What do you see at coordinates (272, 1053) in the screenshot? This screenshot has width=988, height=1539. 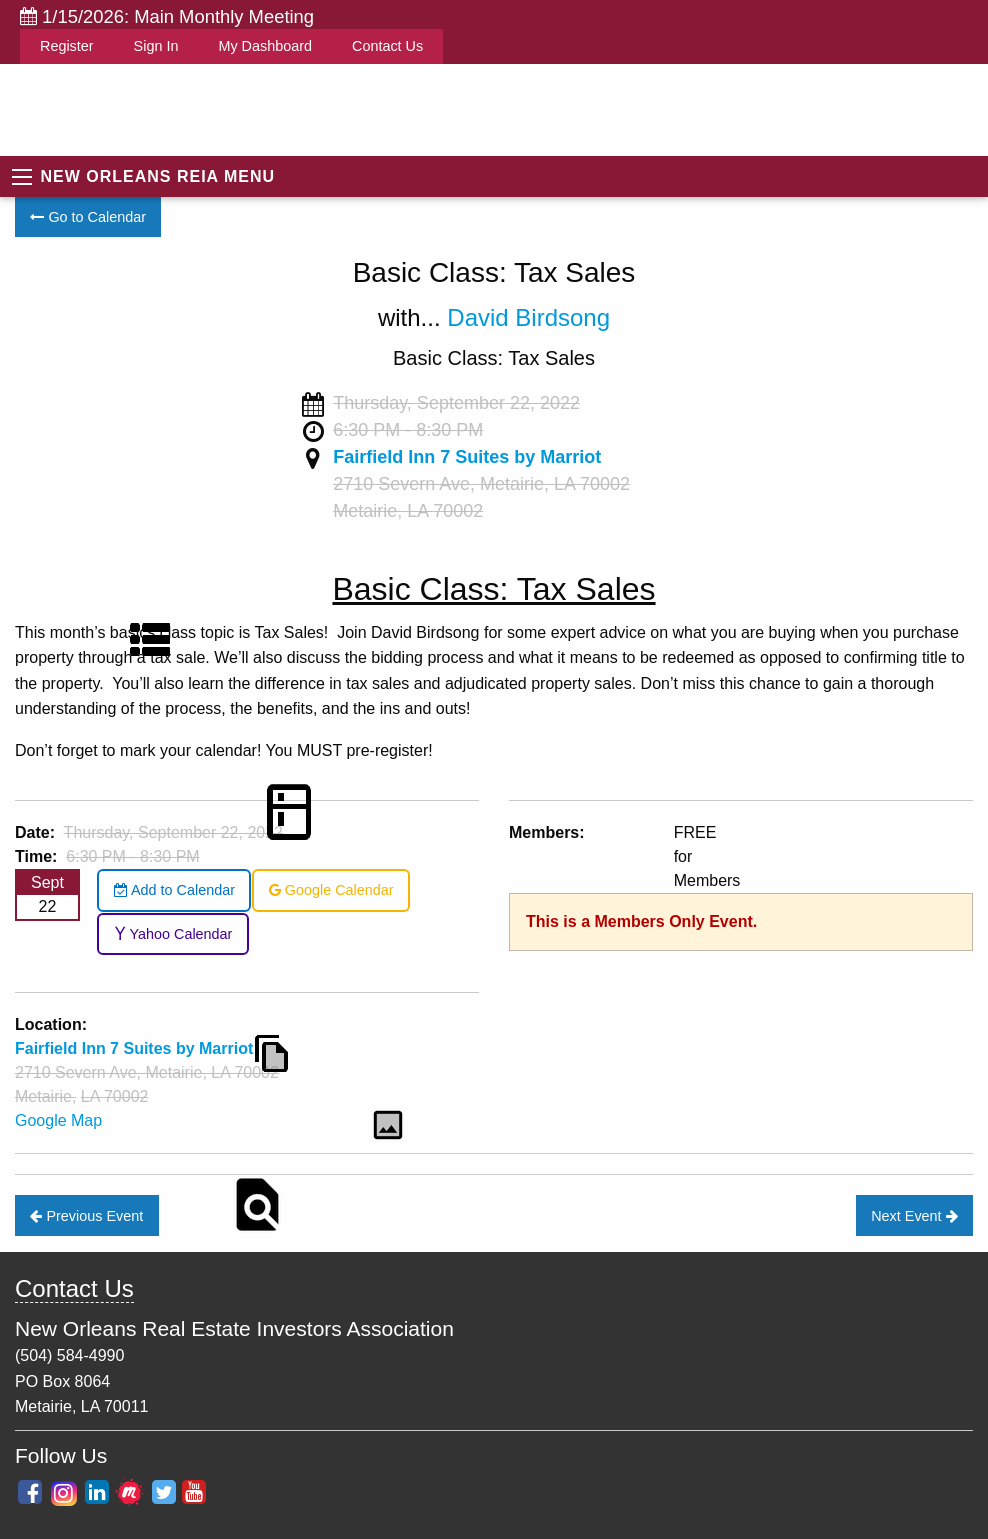 I see `copy file to clipboard` at bounding box center [272, 1053].